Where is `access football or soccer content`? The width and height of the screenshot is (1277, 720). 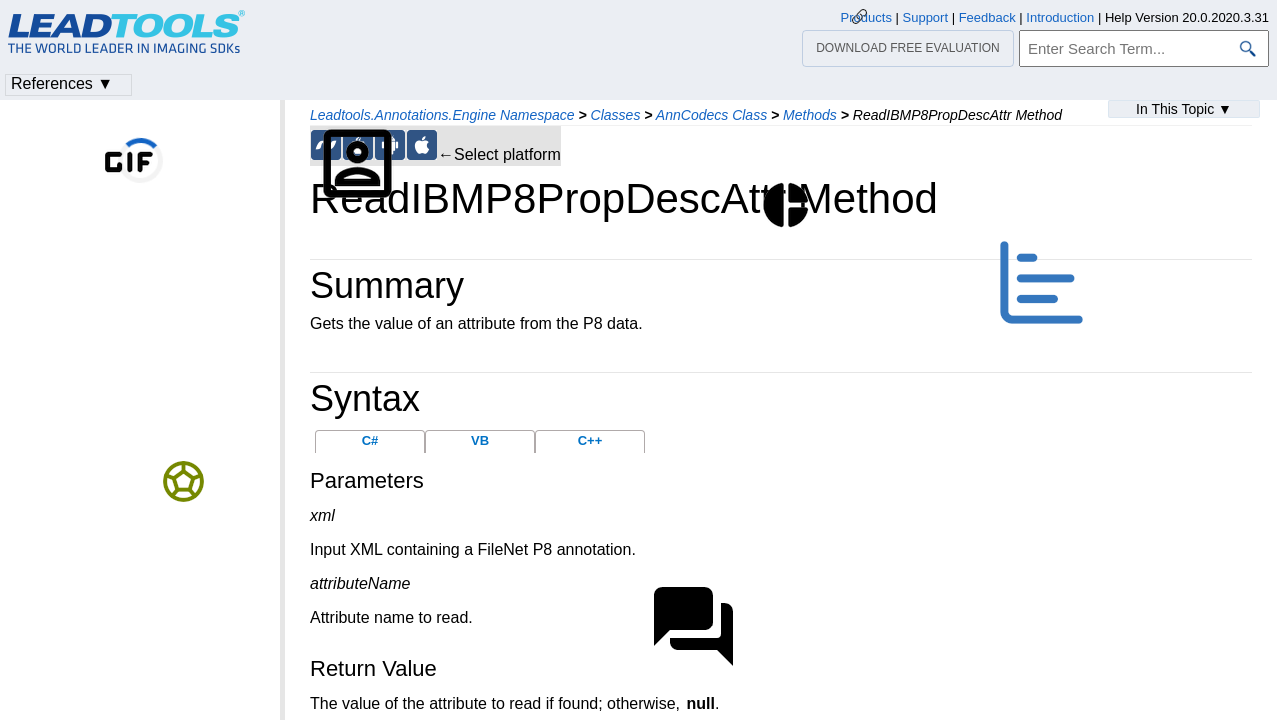
access football or soccer content is located at coordinates (183, 481).